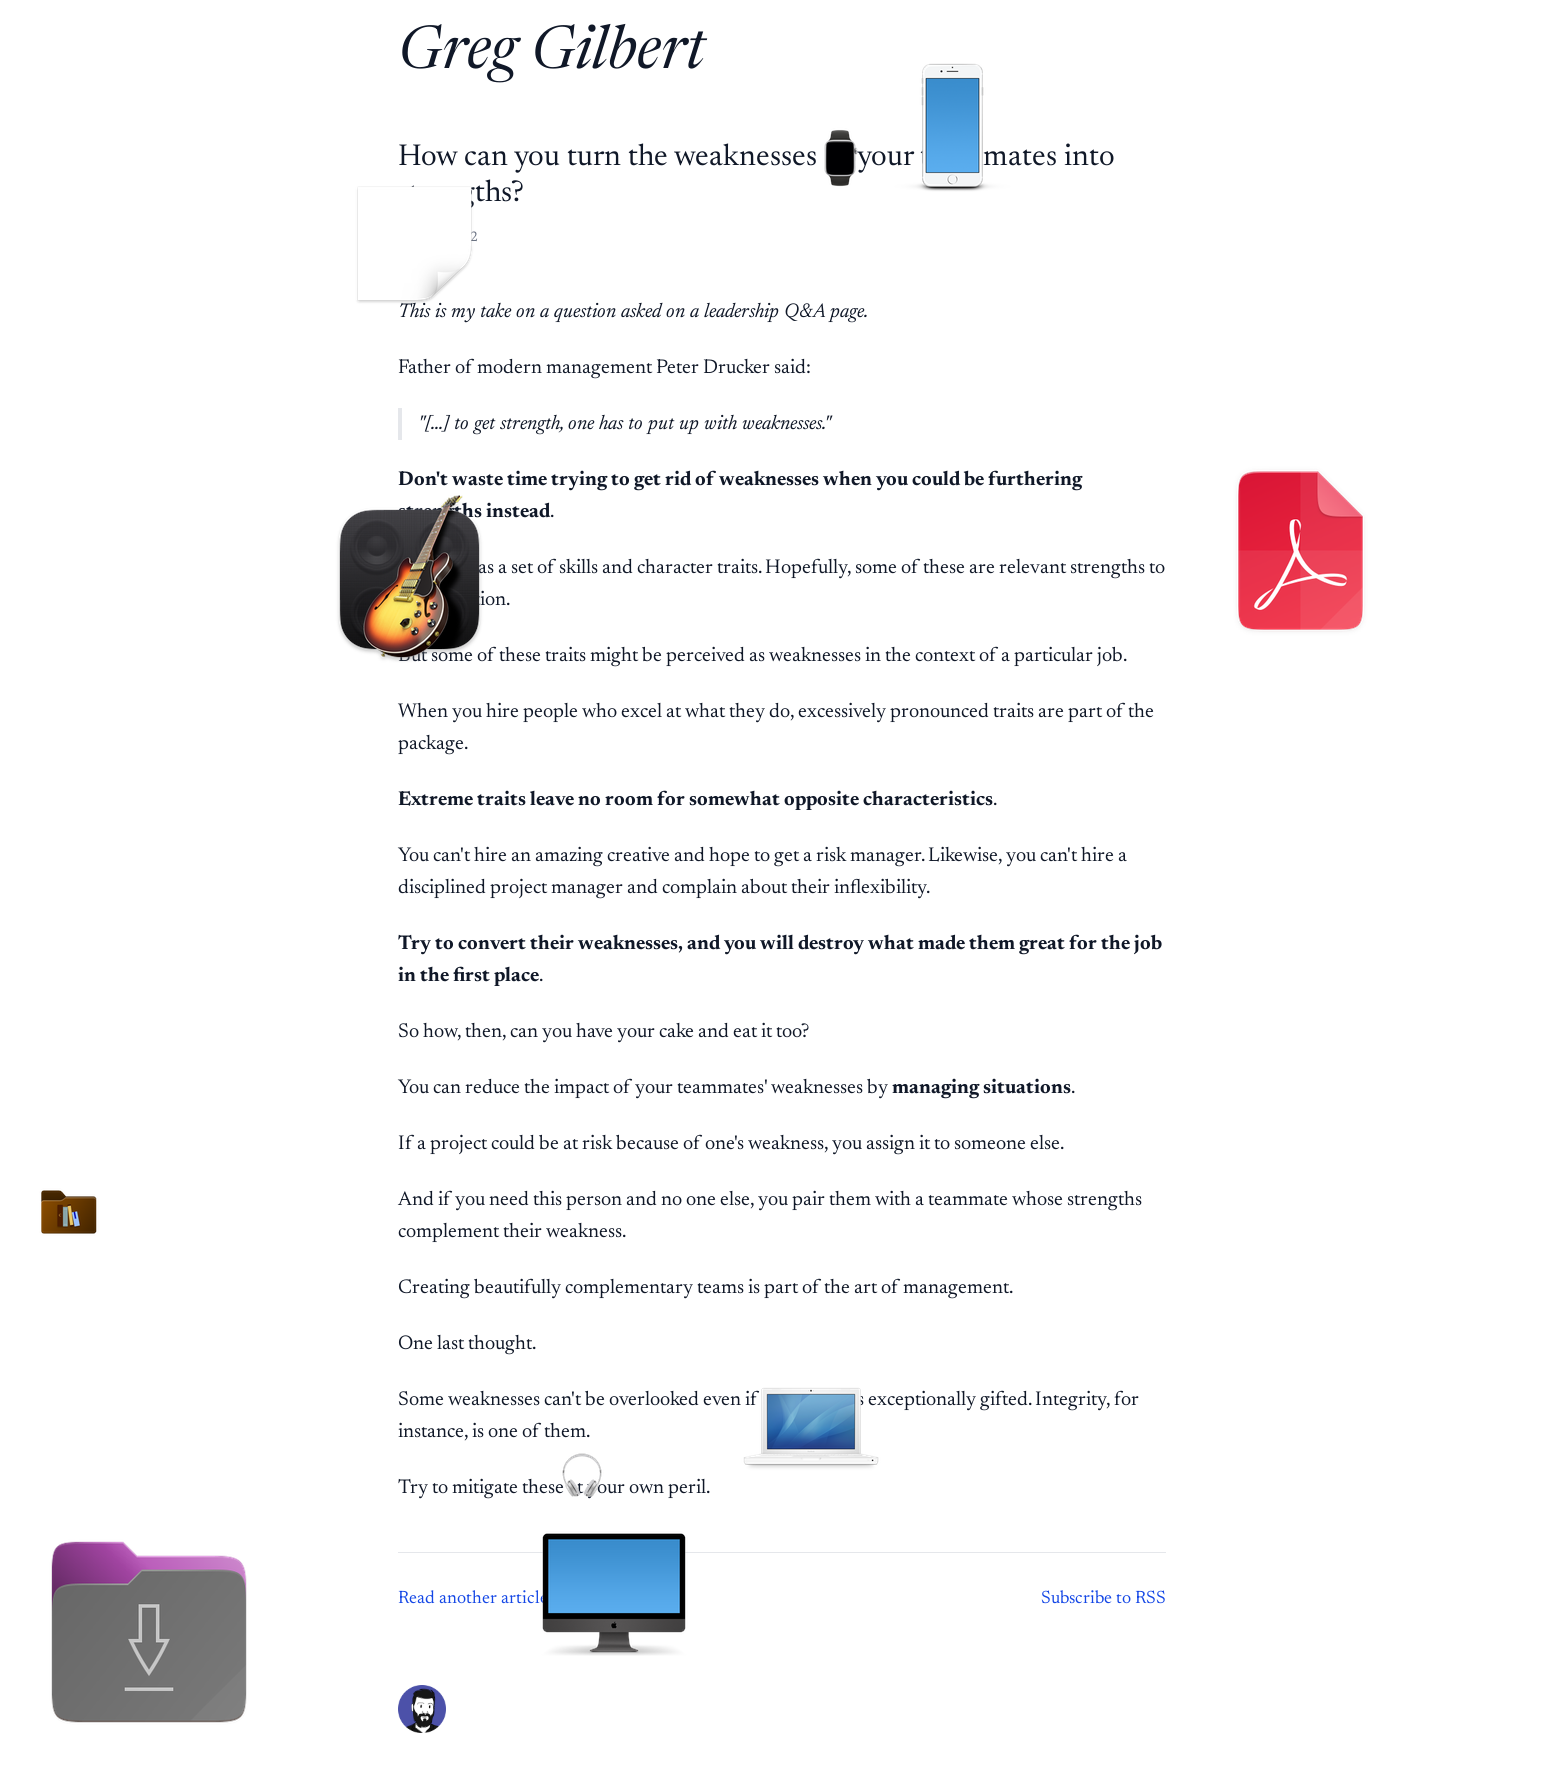 The width and height of the screenshot is (1563, 1765). I want to click on open calibre e-book library folder, so click(68, 1213).